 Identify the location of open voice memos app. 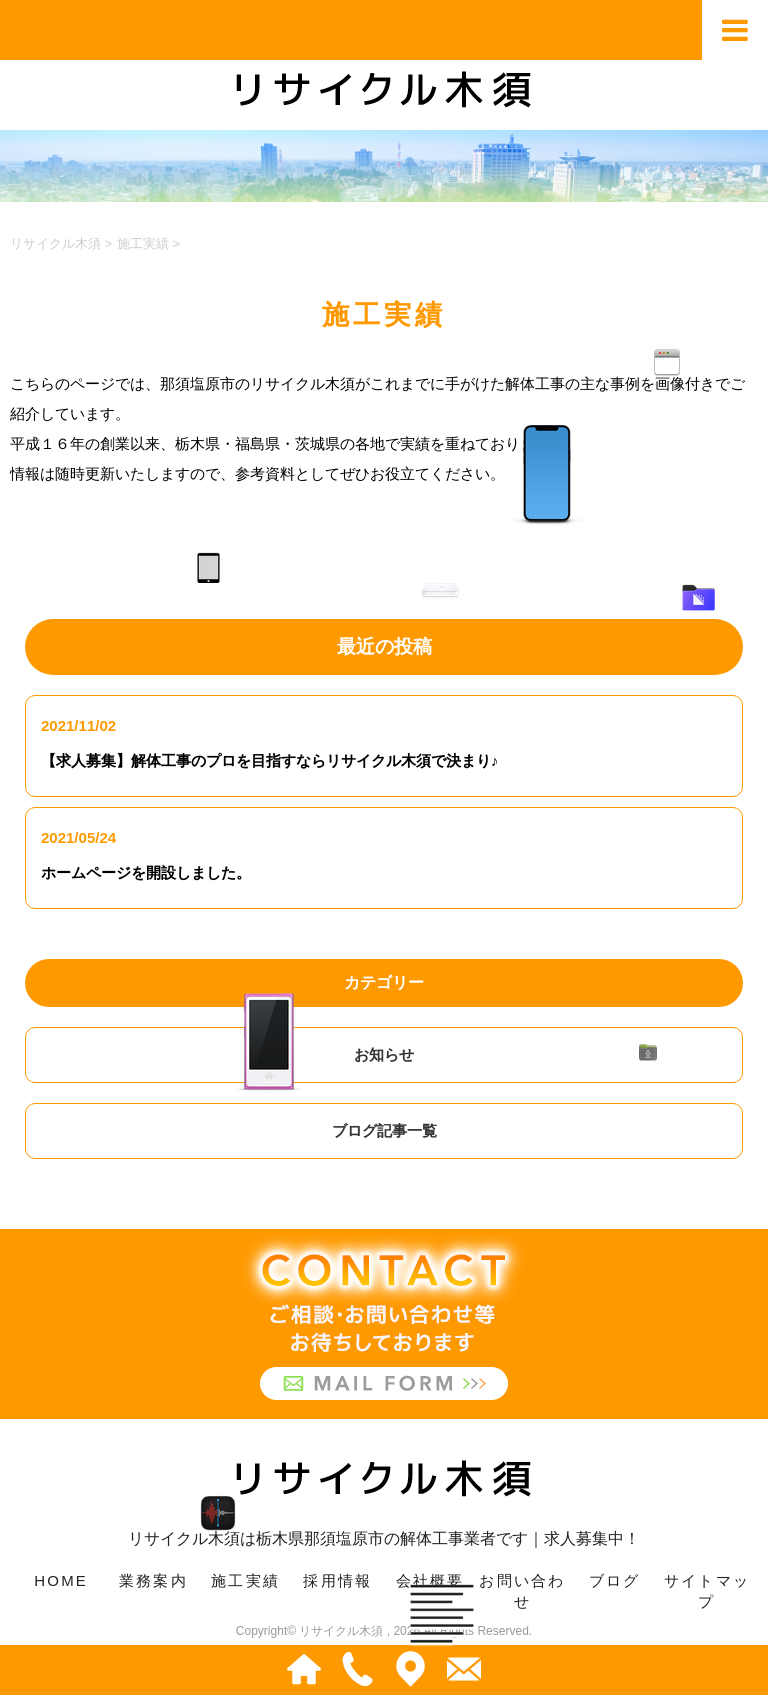
(218, 1513).